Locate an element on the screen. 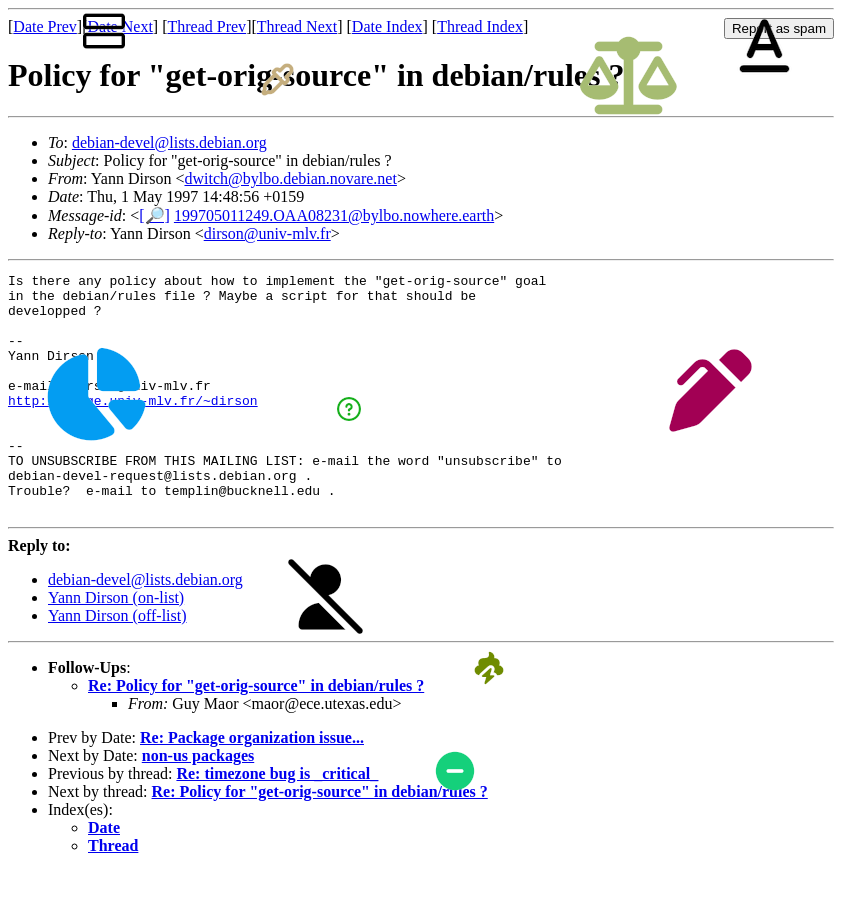 This screenshot has height=919, width=842. change text formatting options is located at coordinates (764, 47).